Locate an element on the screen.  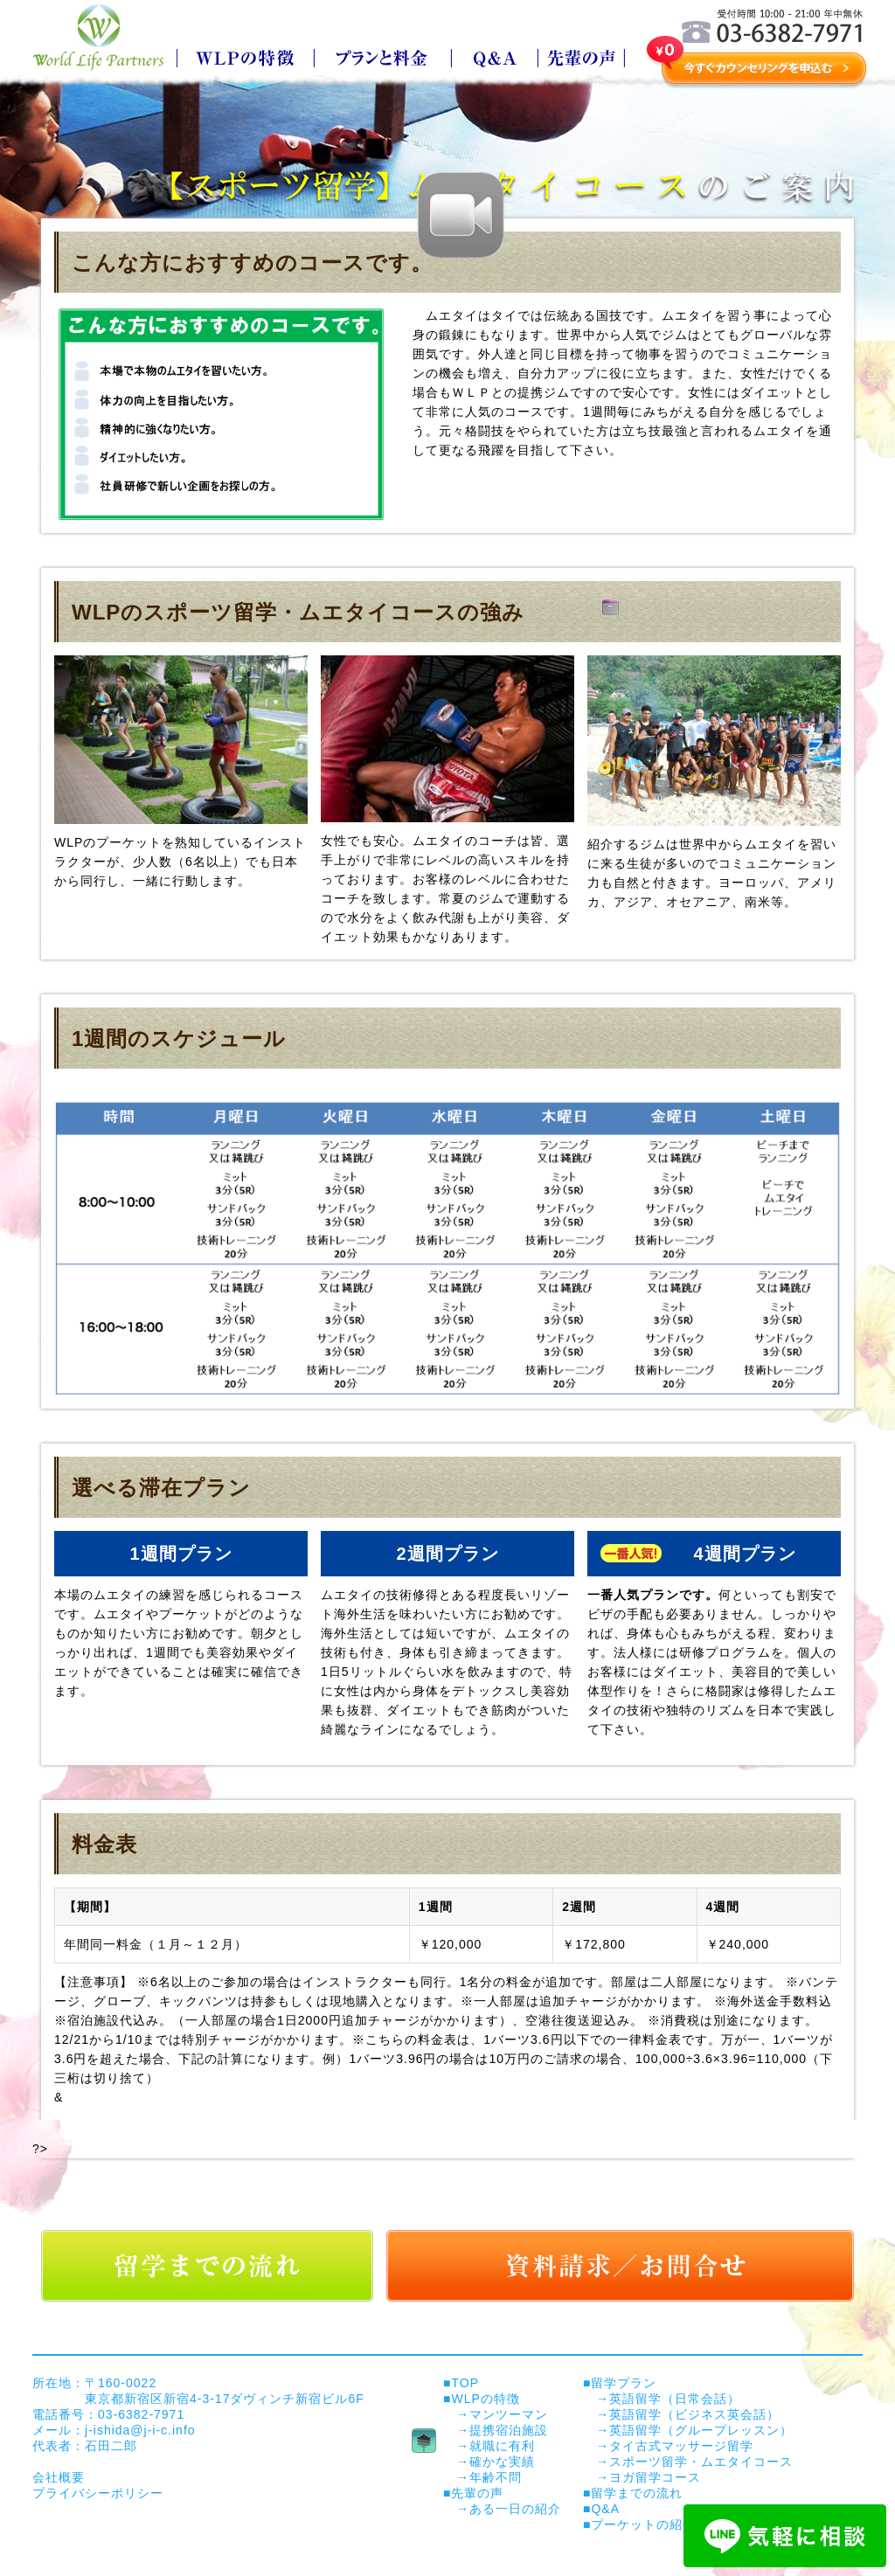
open FaceTime to start a video call is located at coordinates (461, 215).